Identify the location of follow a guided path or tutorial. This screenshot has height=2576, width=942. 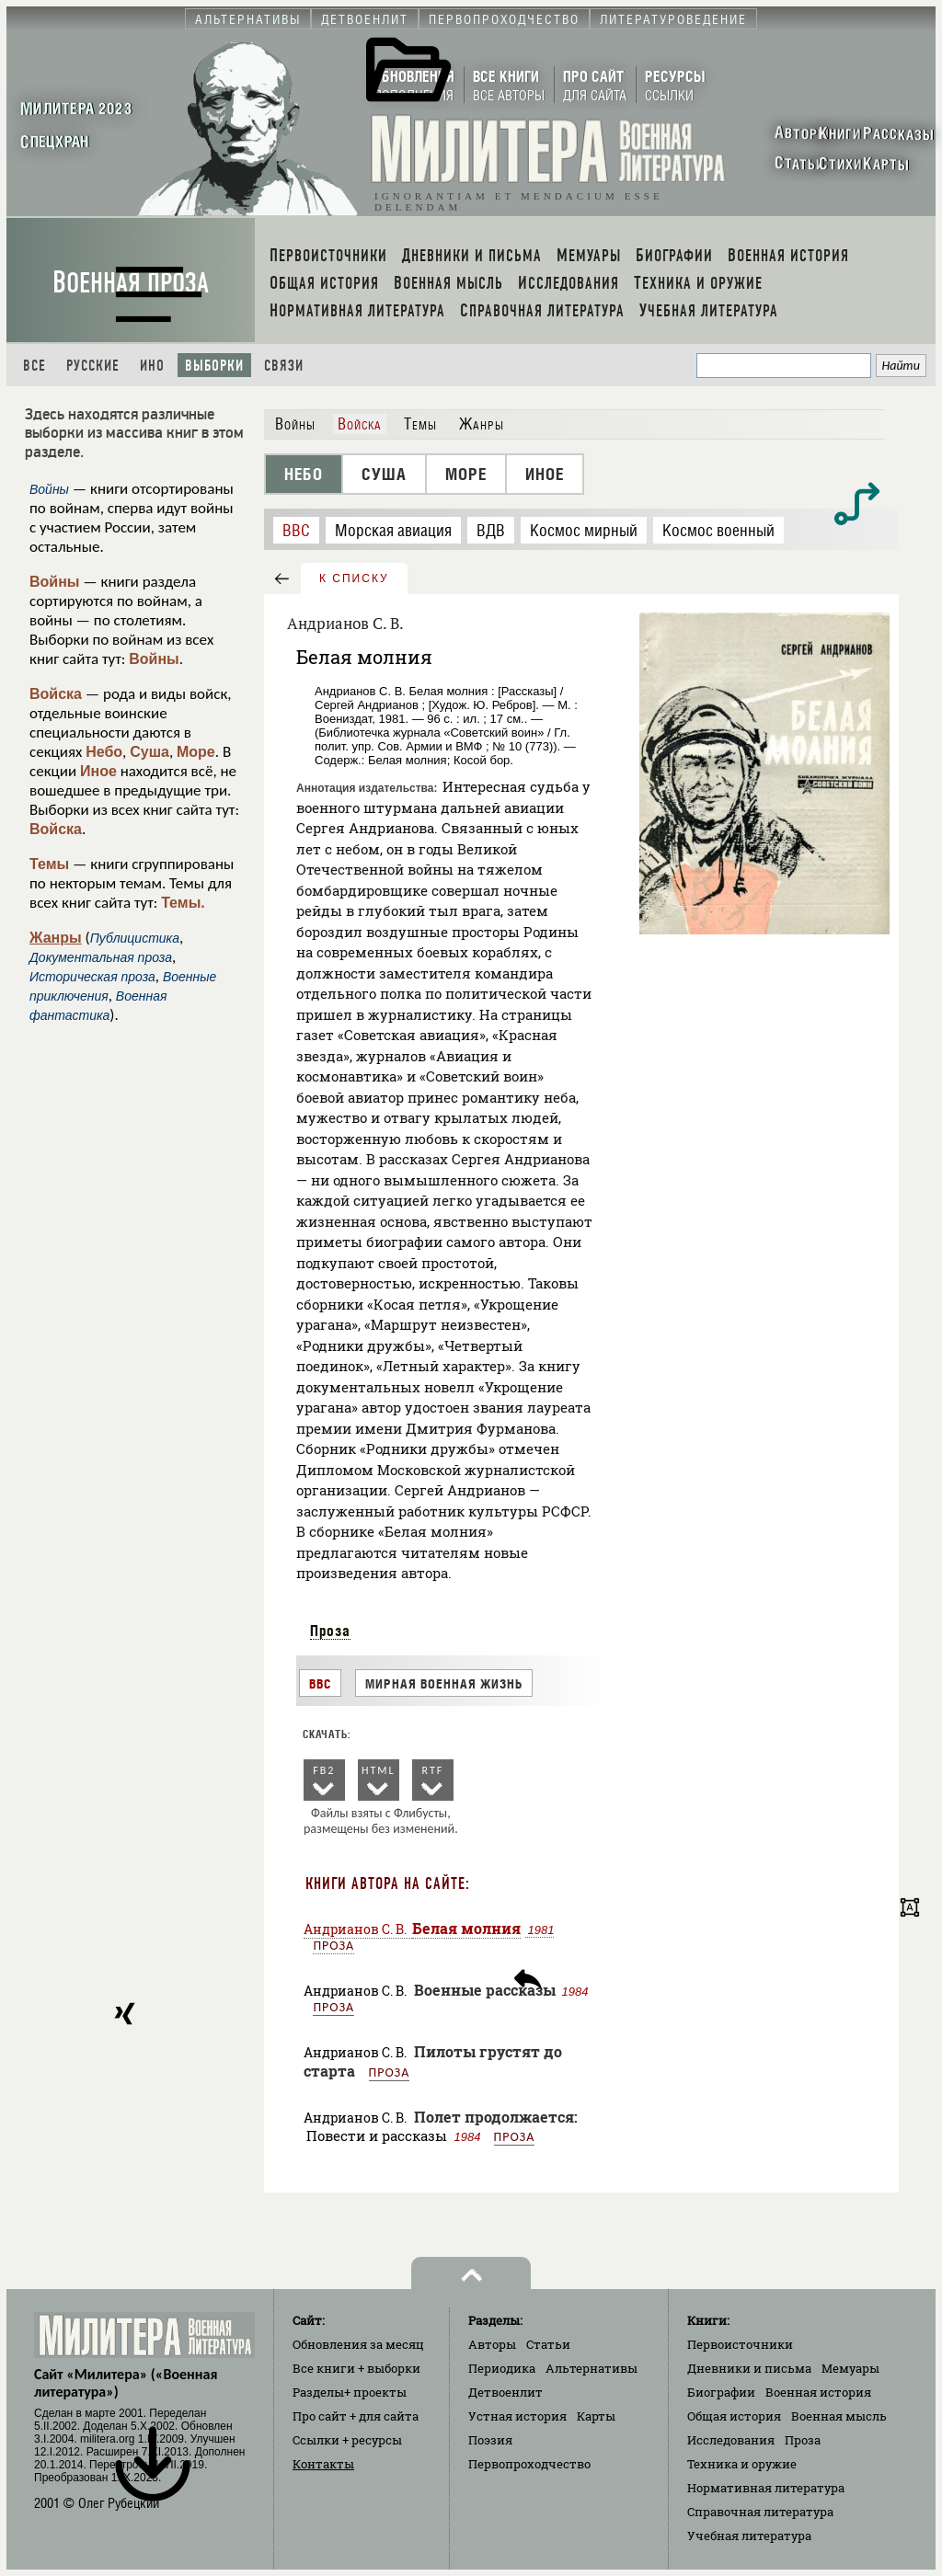
(856, 502).